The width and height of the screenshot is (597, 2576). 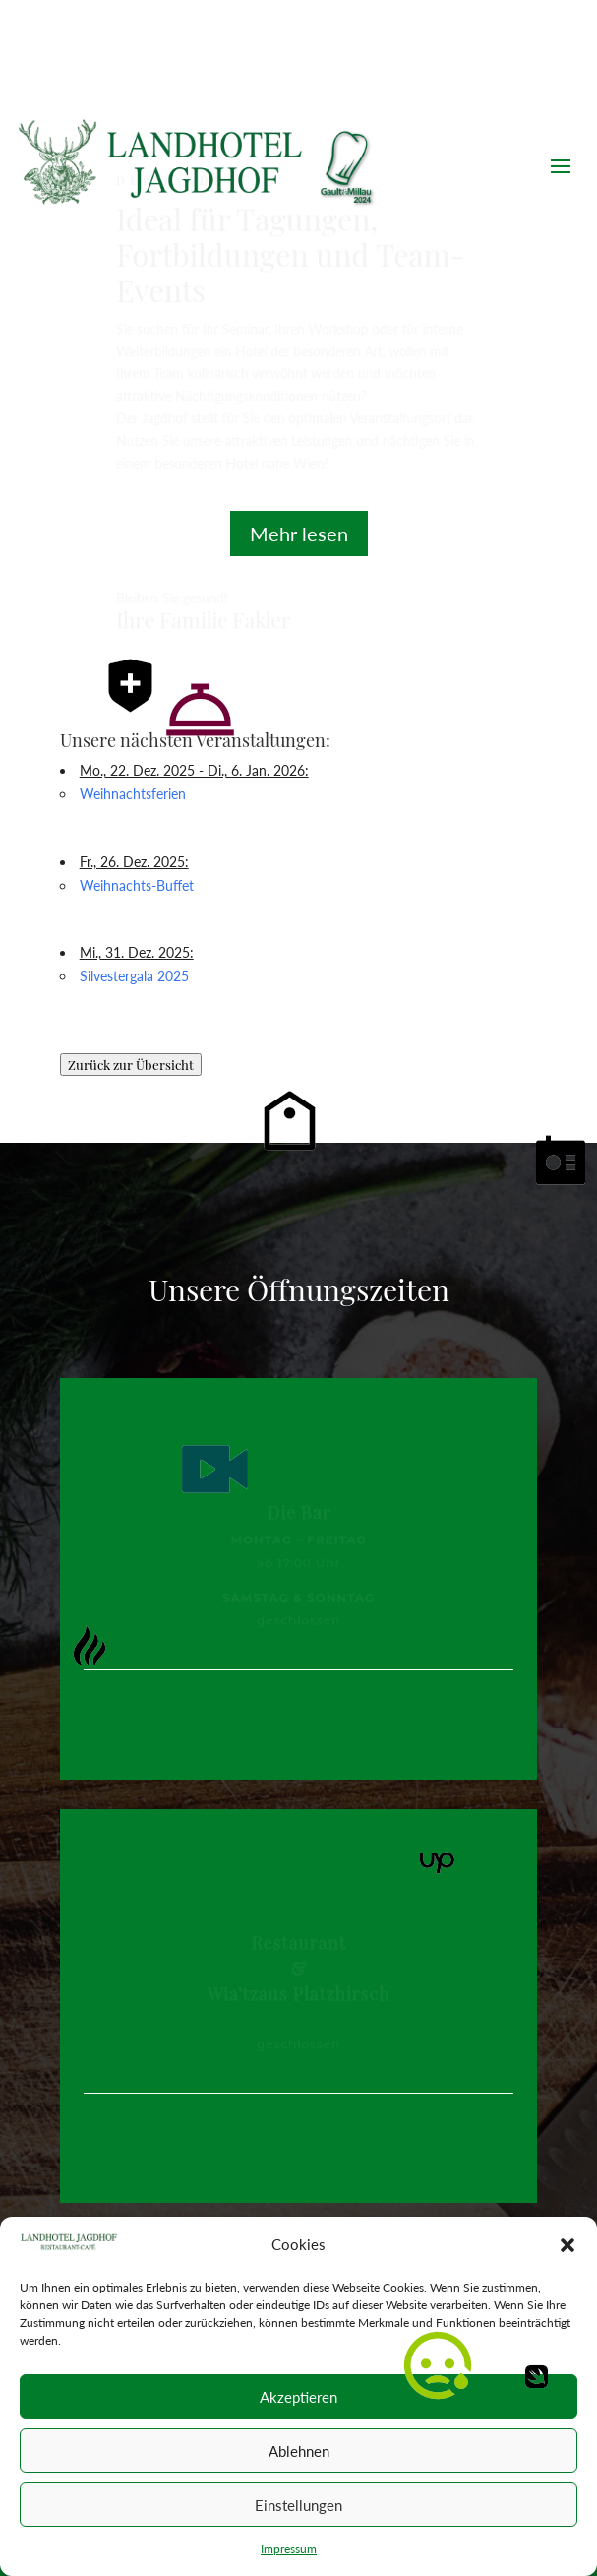 What do you see at coordinates (561, 1162) in the screenshot?
I see `access radio or audio streaming` at bounding box center [561, 1162].